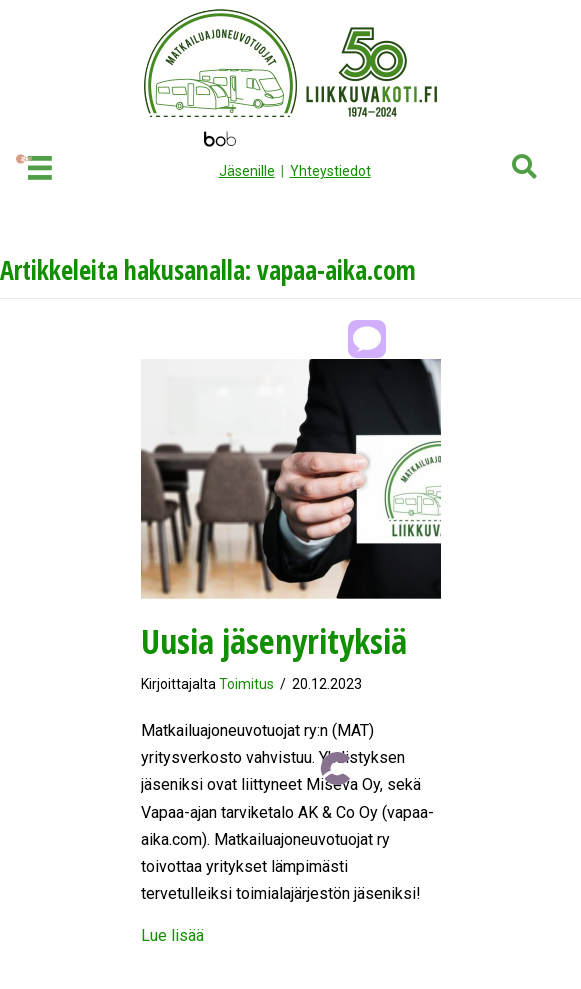 The image size is (581, 989). I want to click on open the HiBob HR platform, so click(220, 139).